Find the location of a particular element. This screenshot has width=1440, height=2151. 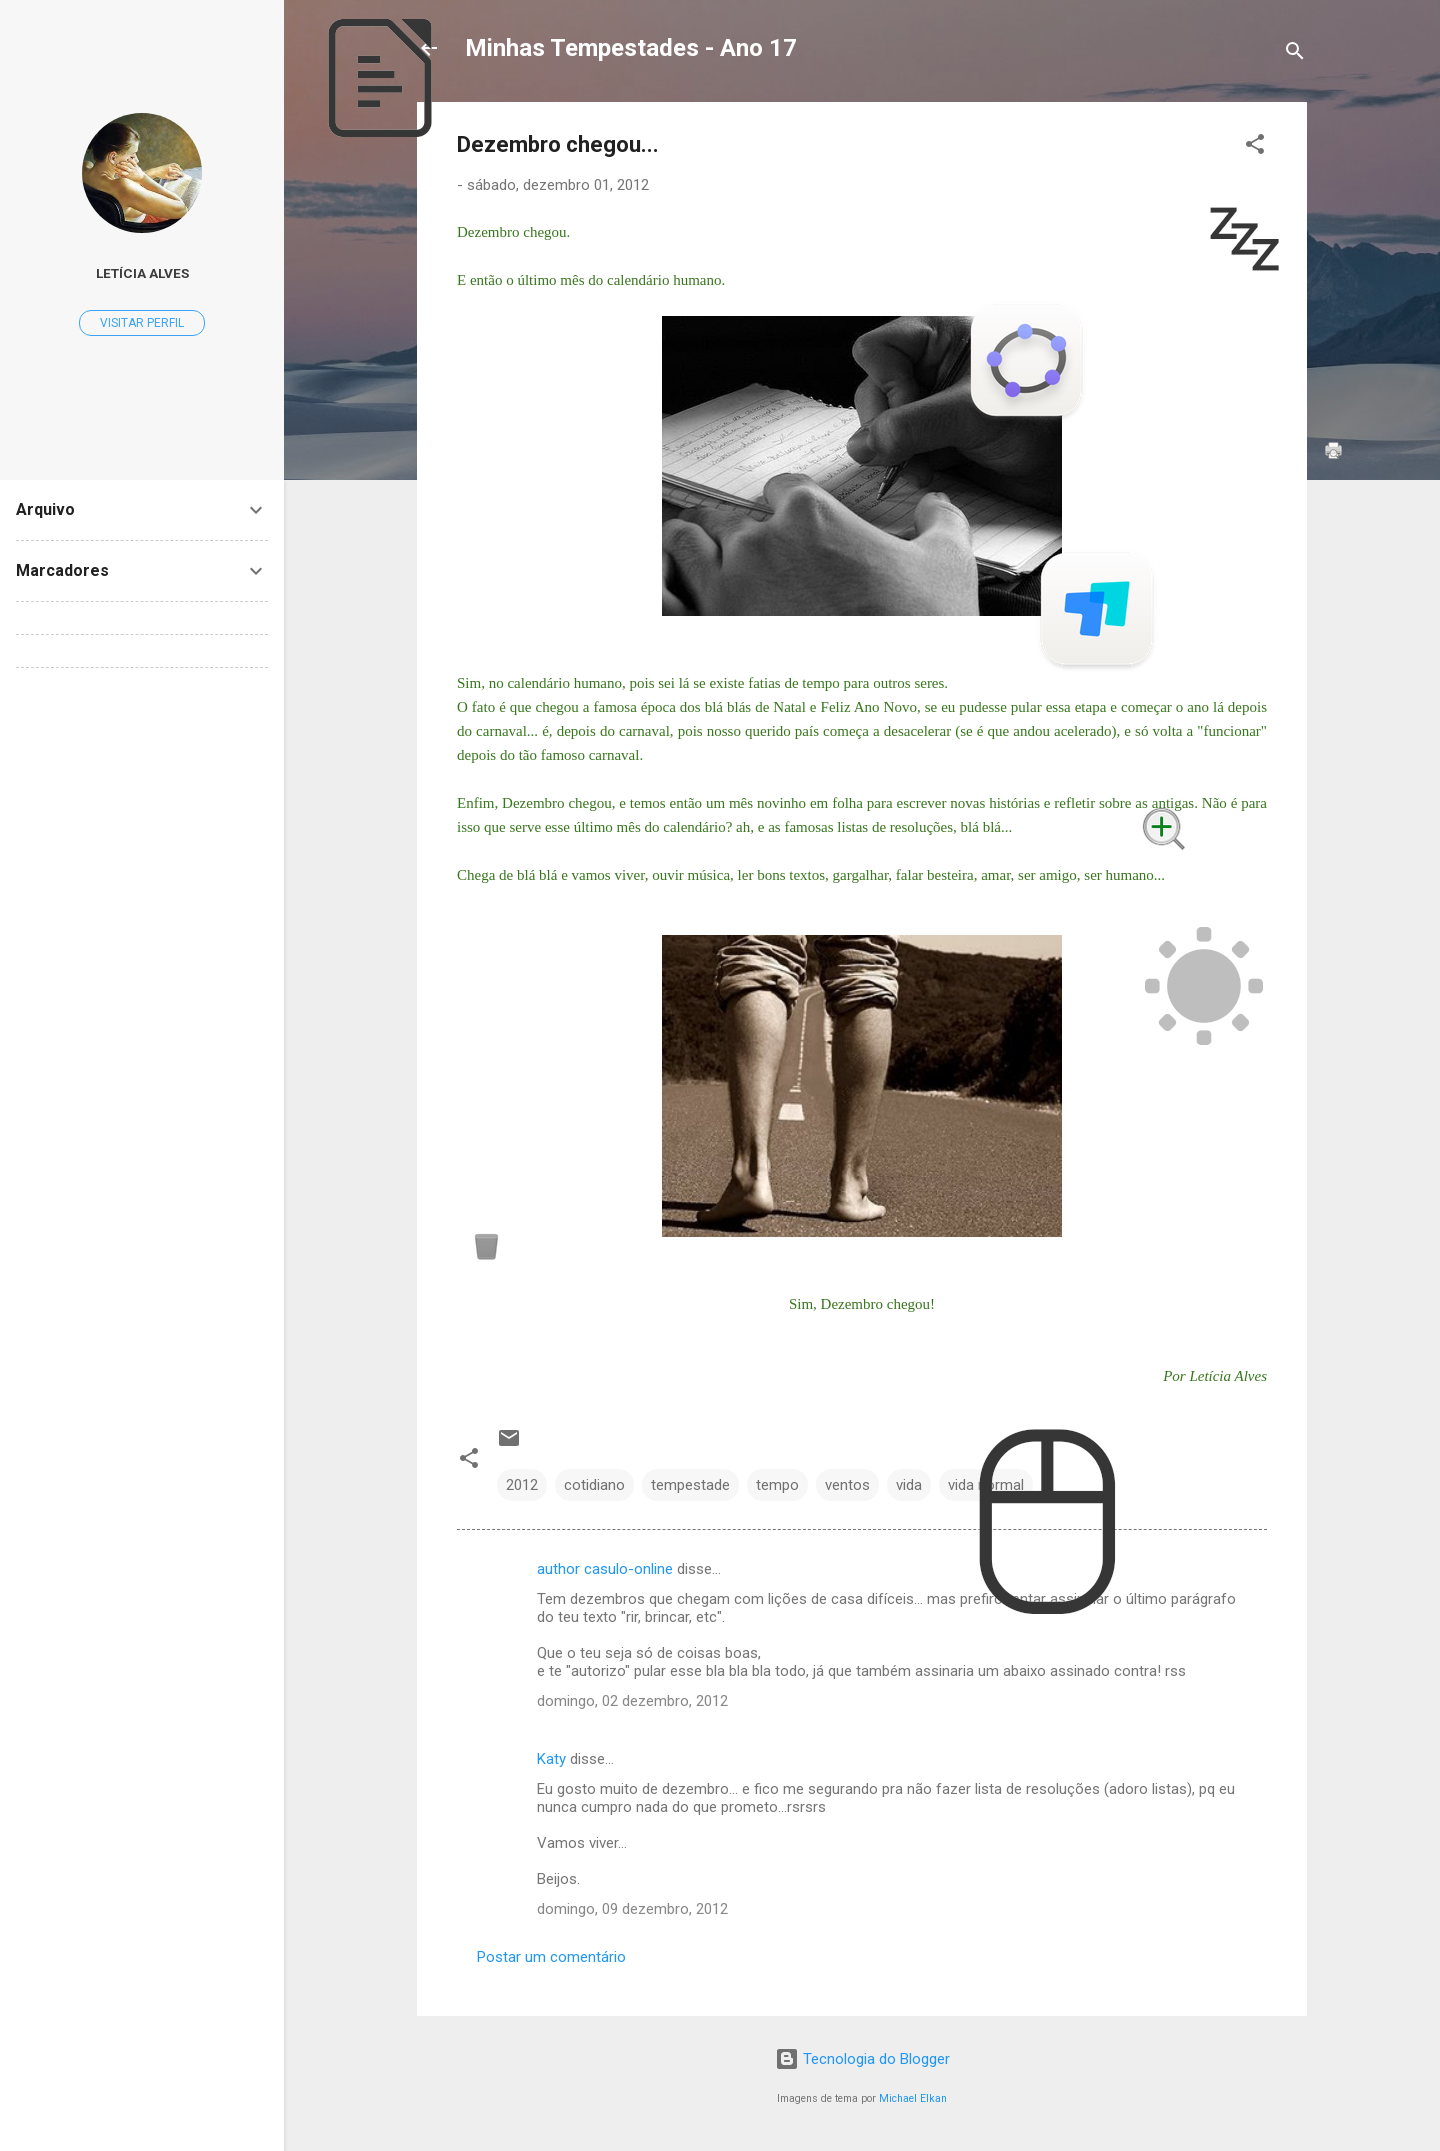

open LibreOffice Writer document editor is located at coordinates (380, 78).